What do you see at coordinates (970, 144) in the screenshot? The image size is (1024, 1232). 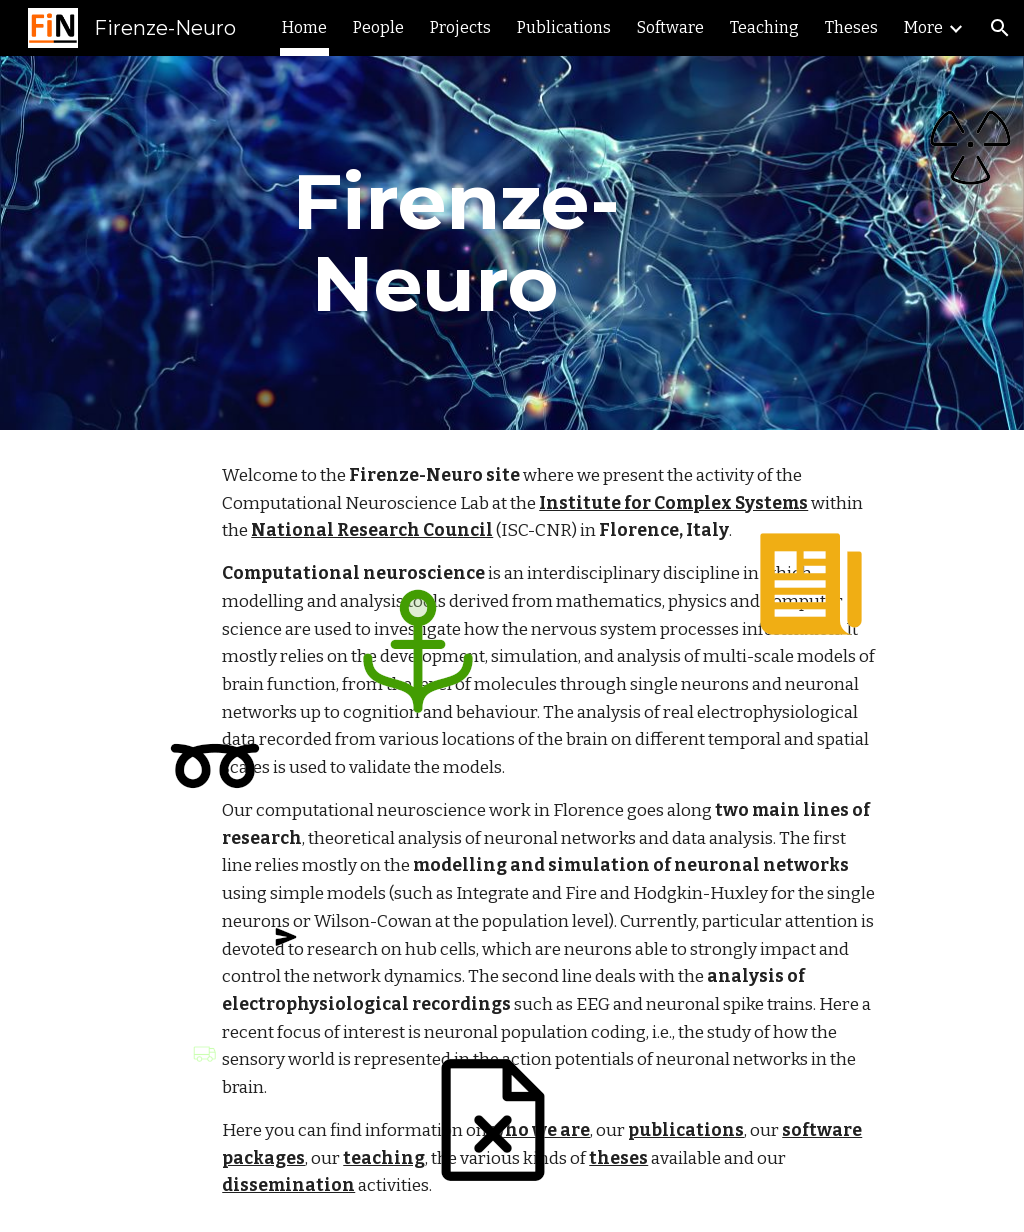 I see `indicates radioactive or hazardous material warning` at bounding box center [970, 144].